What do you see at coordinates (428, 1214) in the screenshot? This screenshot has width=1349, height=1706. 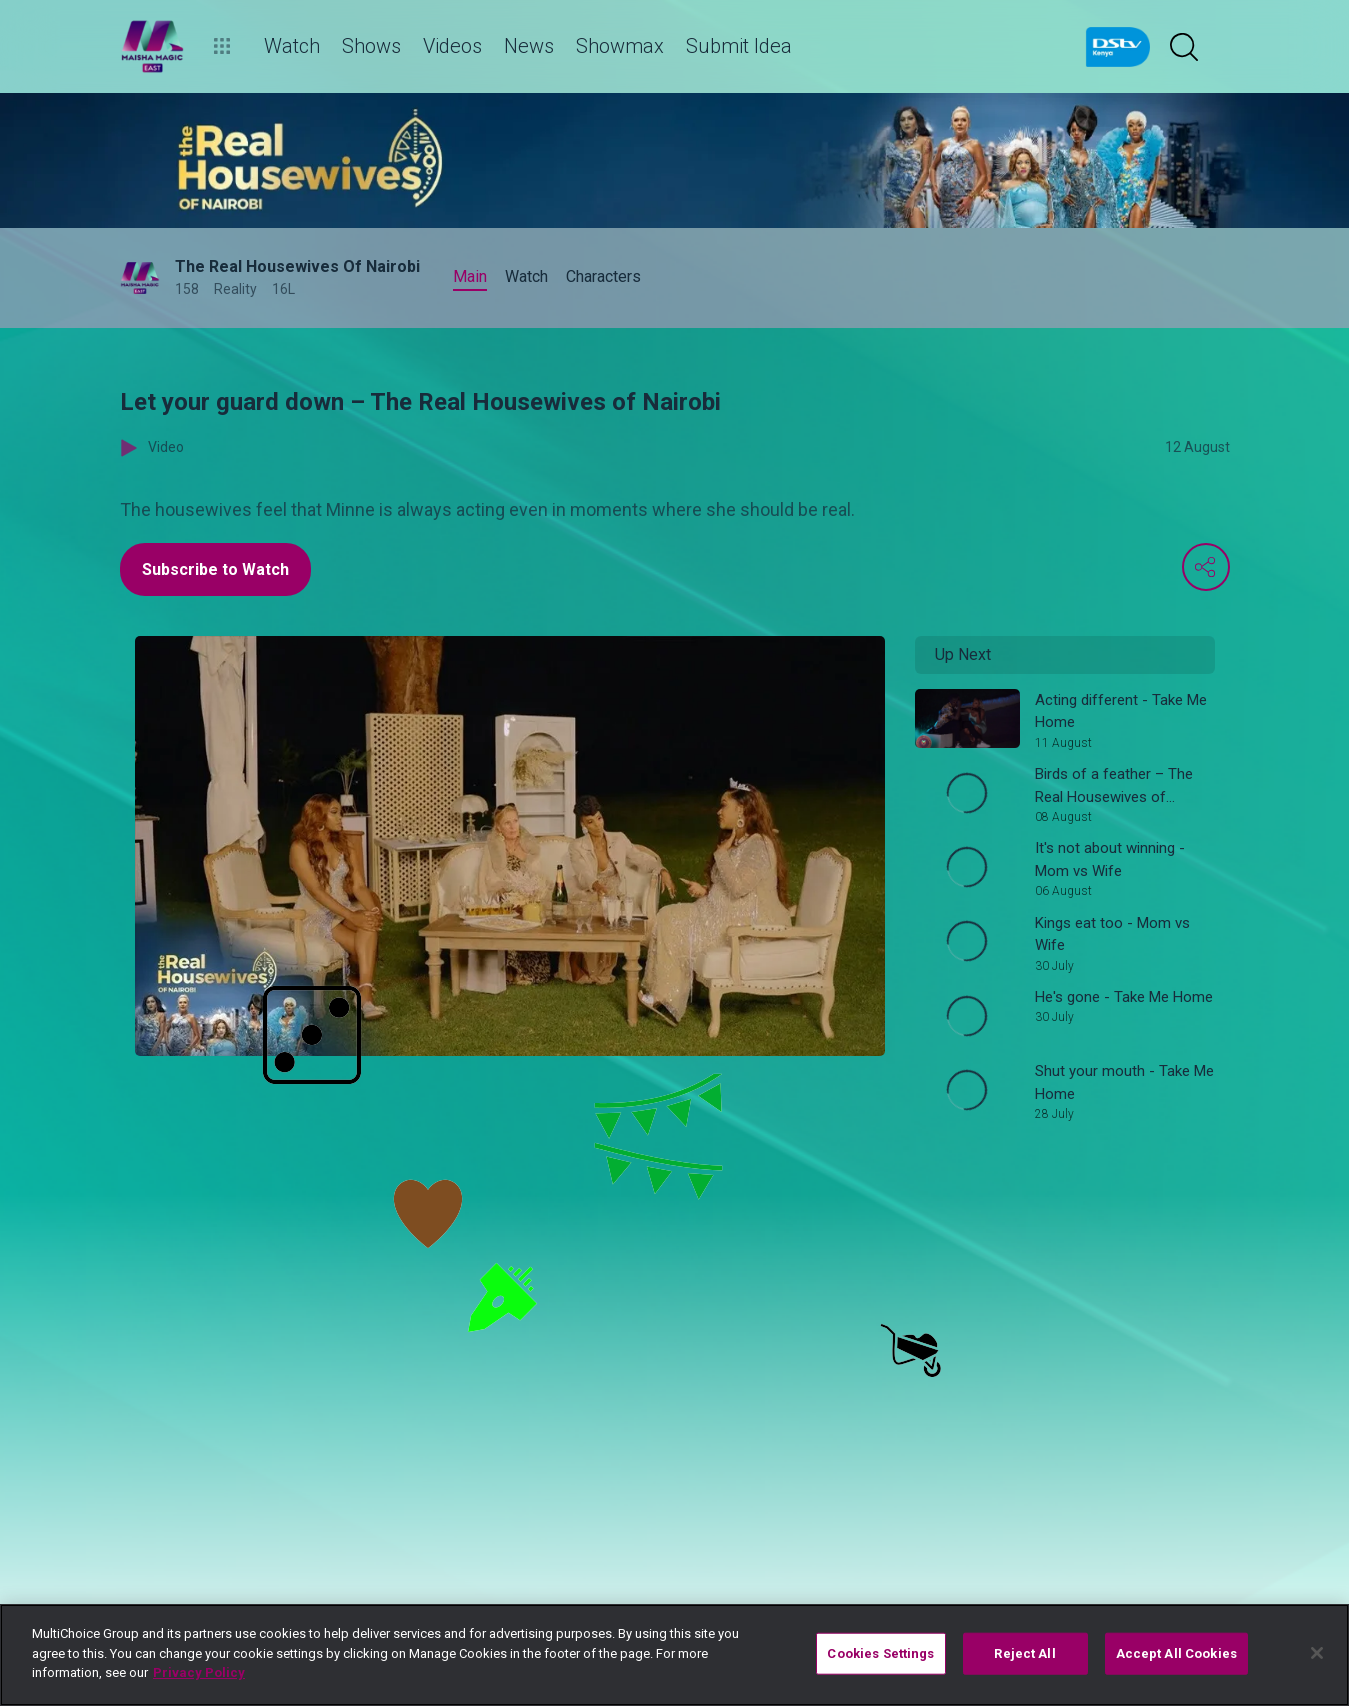 I see `add to favorites` at bounding box center [428, 1214].